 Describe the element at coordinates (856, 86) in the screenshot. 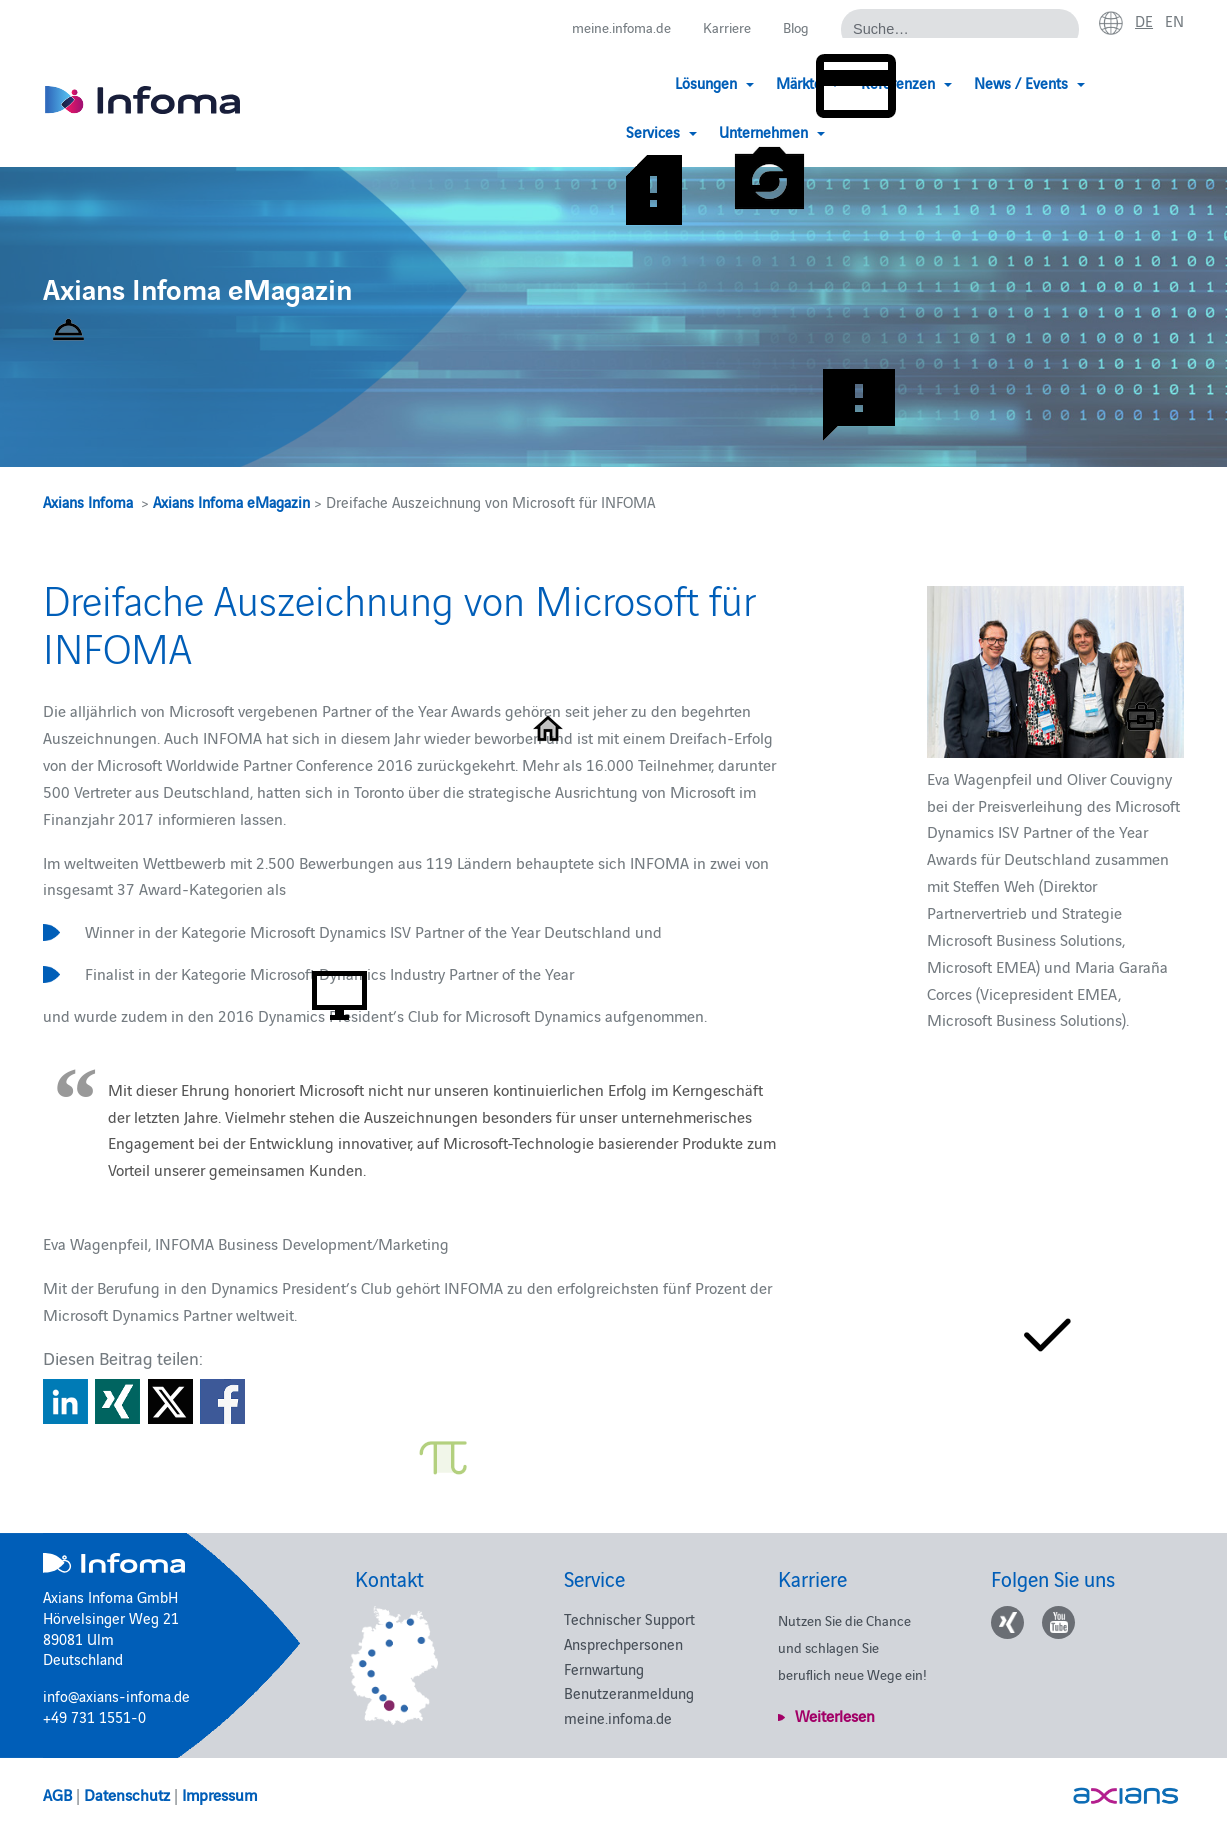

I see `access payment methods` at that location.